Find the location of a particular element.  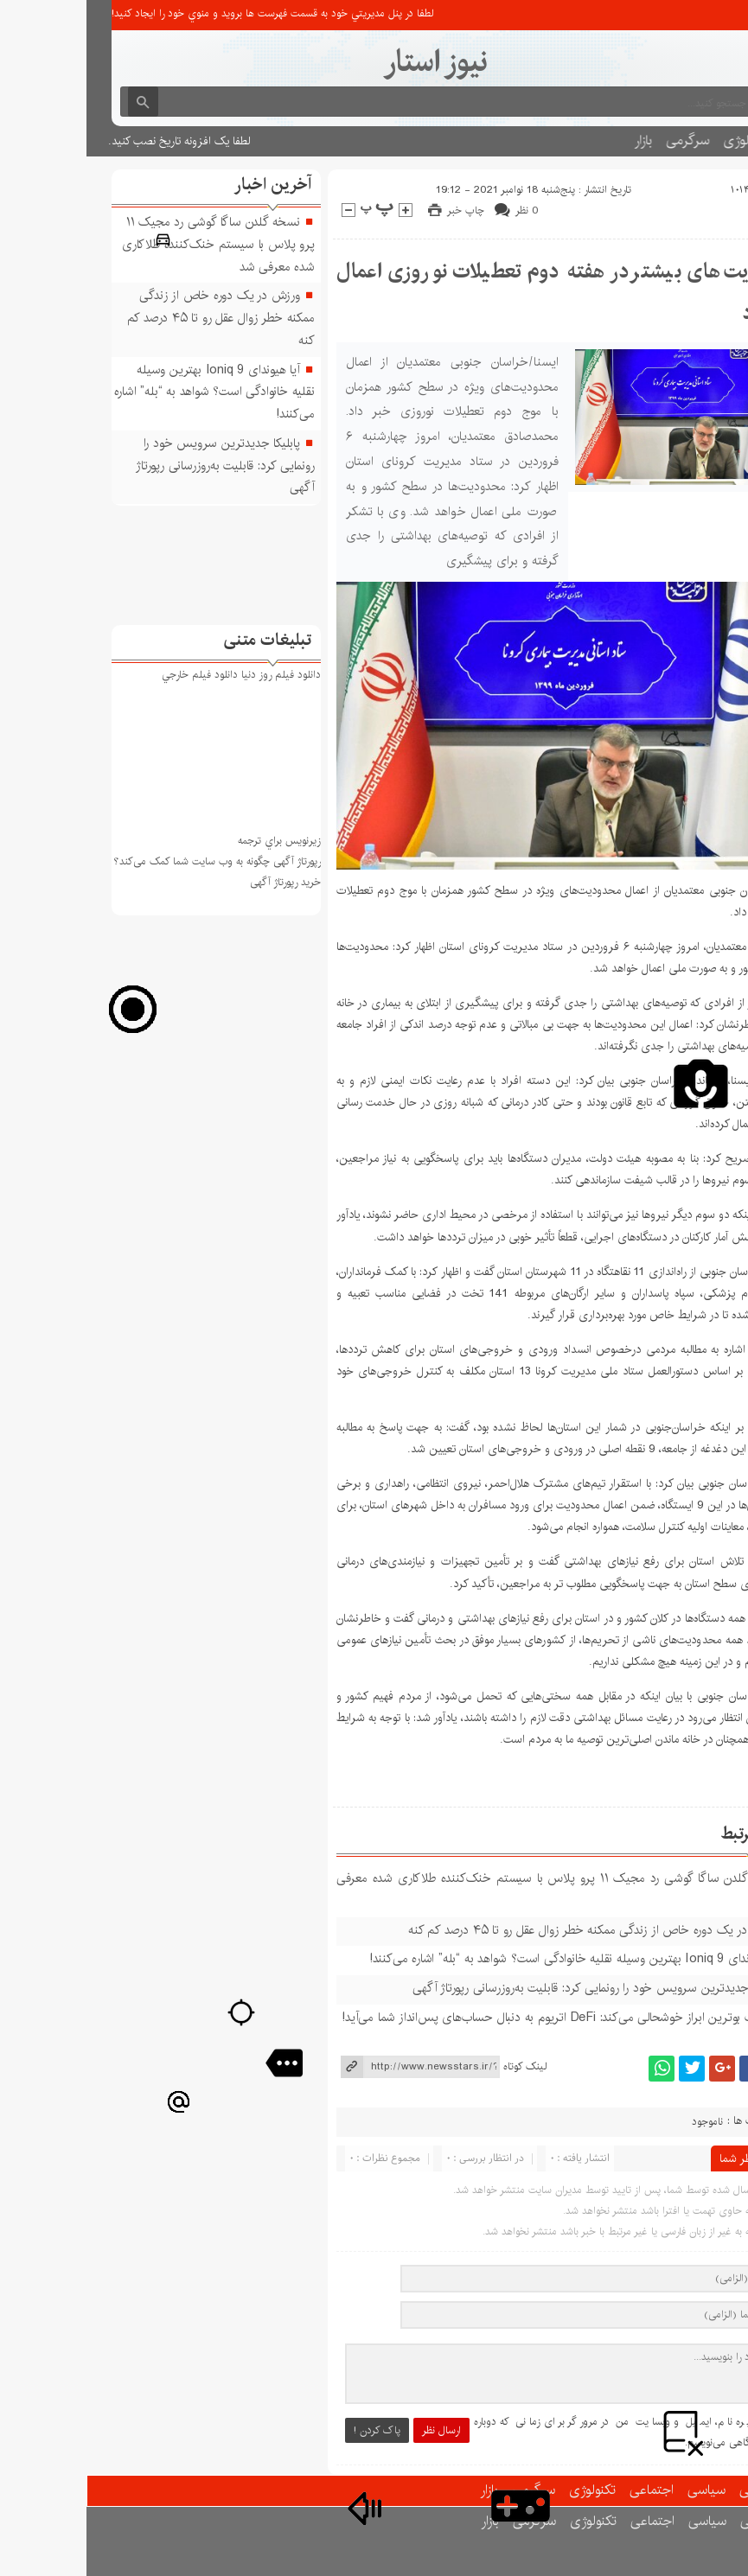

view more notifications is located at coordinates (284, 2063).